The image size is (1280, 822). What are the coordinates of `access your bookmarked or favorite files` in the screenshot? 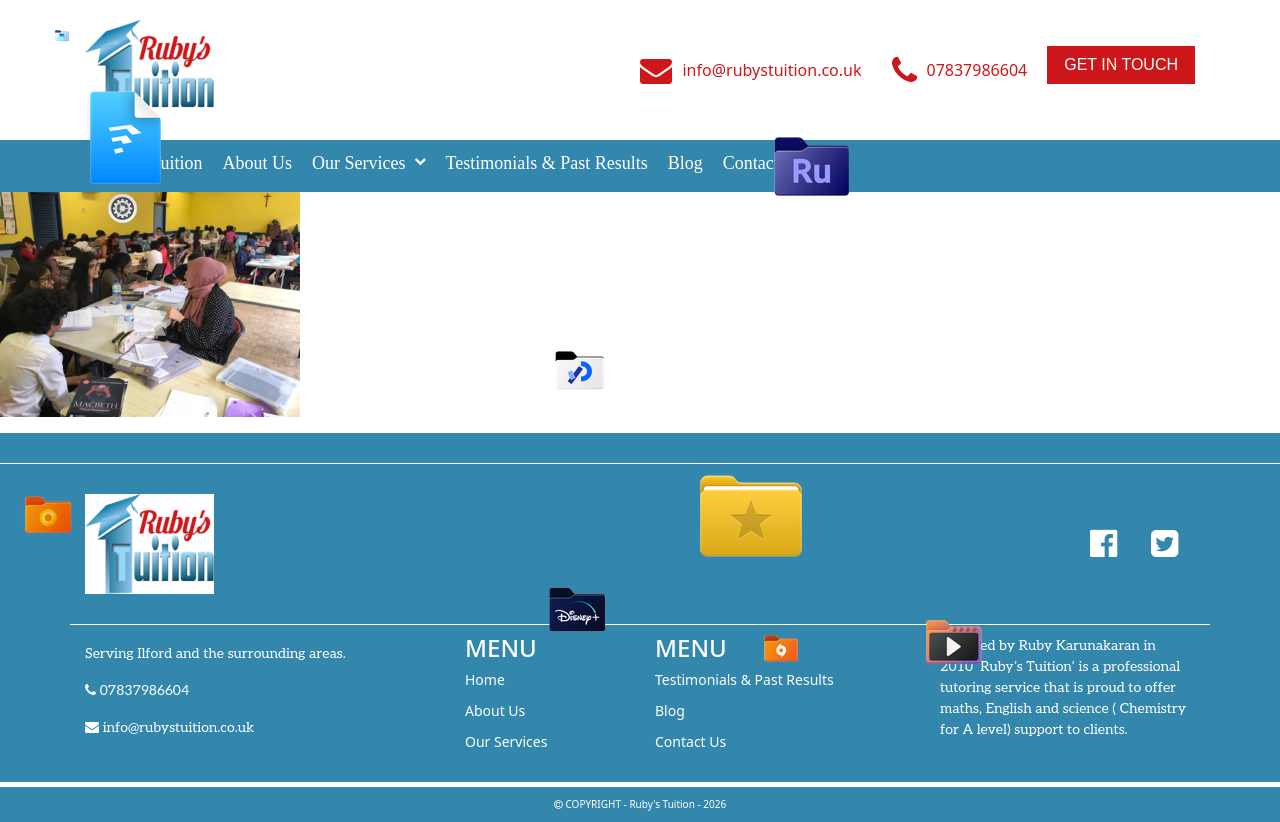 It's located at (751, 516).